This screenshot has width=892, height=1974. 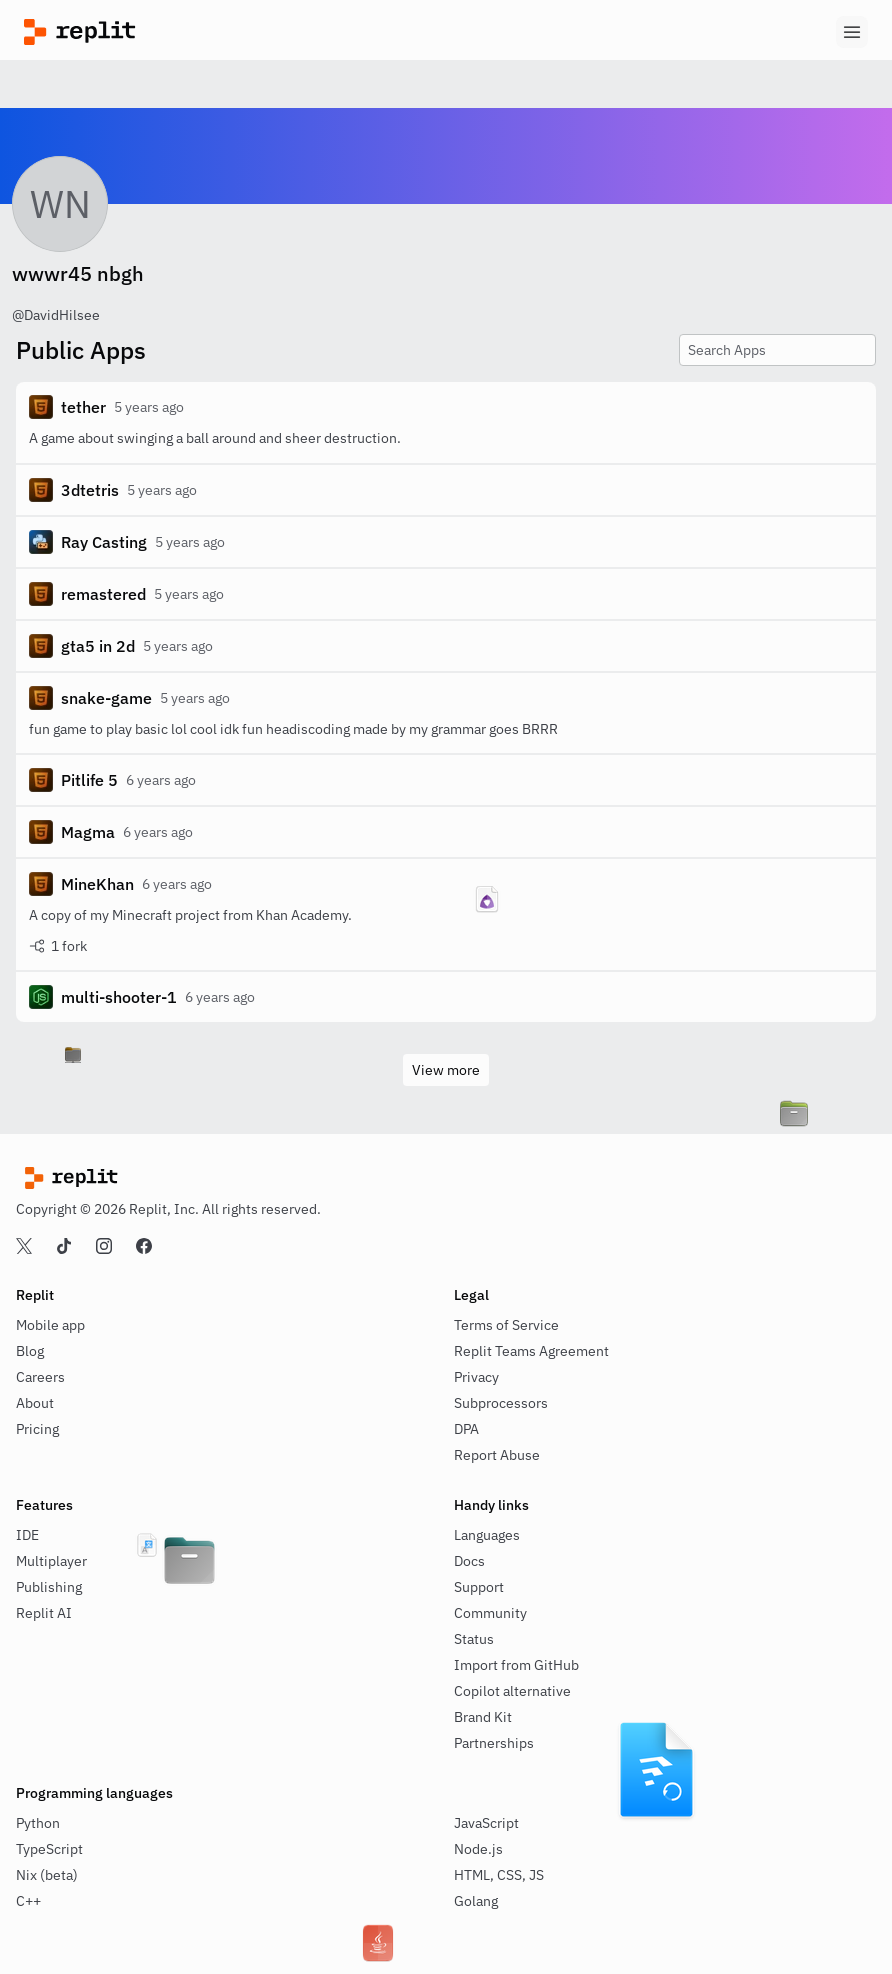 What do you see at coordinates (189, 1560) in the screenshot?
I see `open the file manager application` at bounding box center [189, 1560].